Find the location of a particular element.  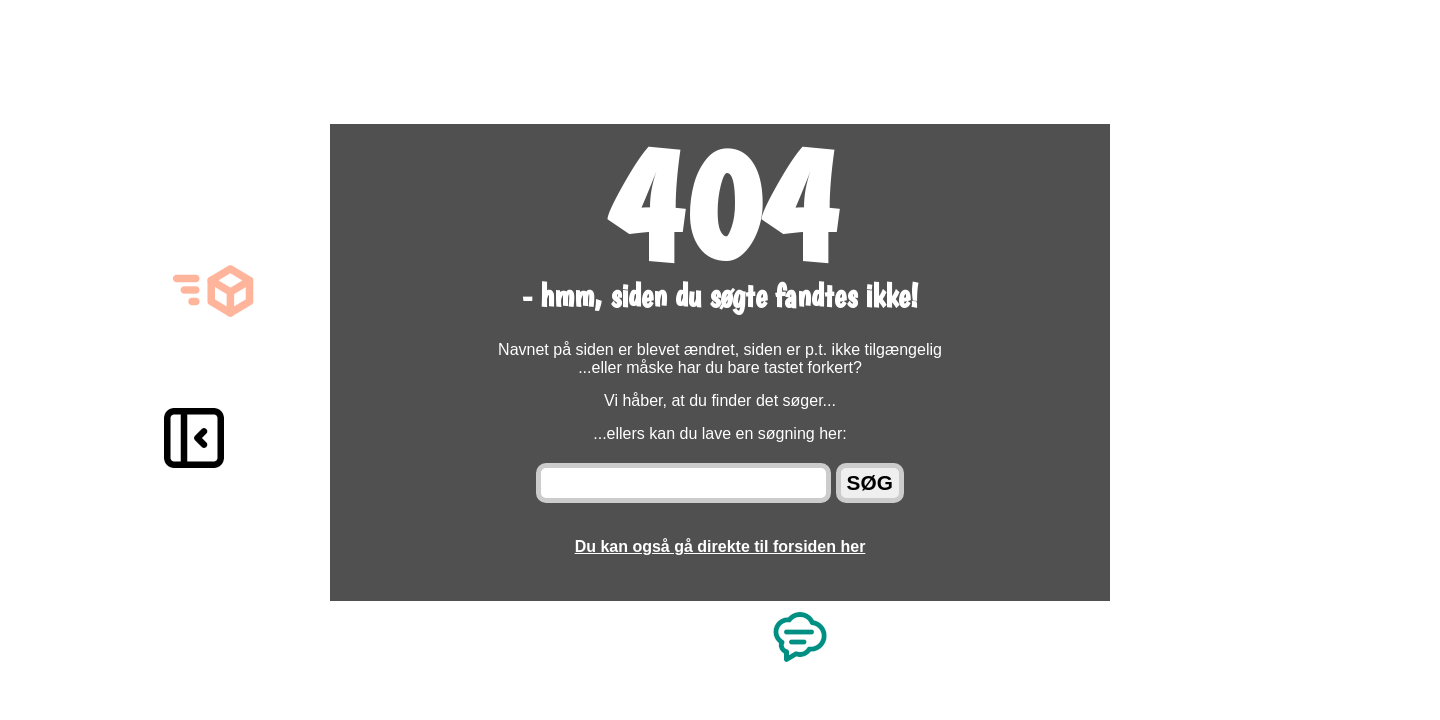

open chat or messaging is located at coordinates (799, 637).